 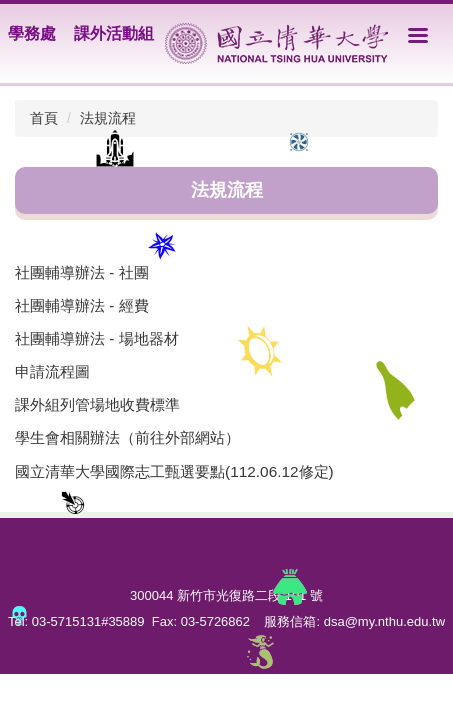 I want to click on select a hut or shelter in-game, so click(x=290, y=587).